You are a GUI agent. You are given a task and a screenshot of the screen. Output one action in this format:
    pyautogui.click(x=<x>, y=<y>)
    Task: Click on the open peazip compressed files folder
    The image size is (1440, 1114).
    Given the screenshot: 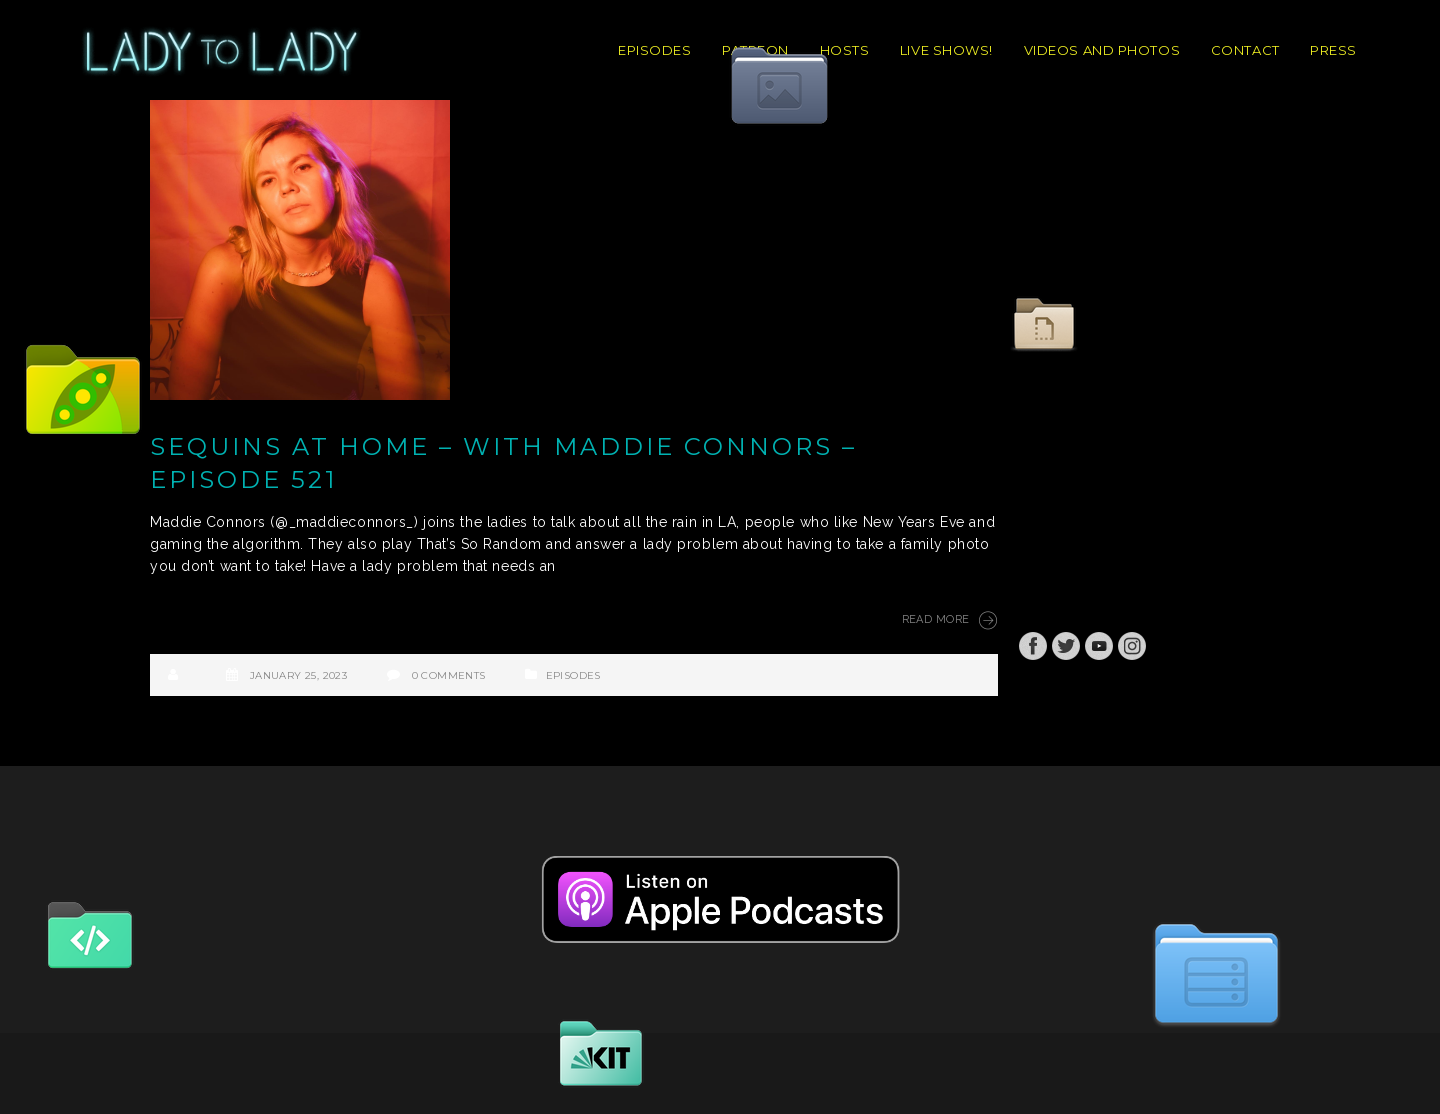 What is the action you would take?
    pyautogui.click(x=82, y=392)
    